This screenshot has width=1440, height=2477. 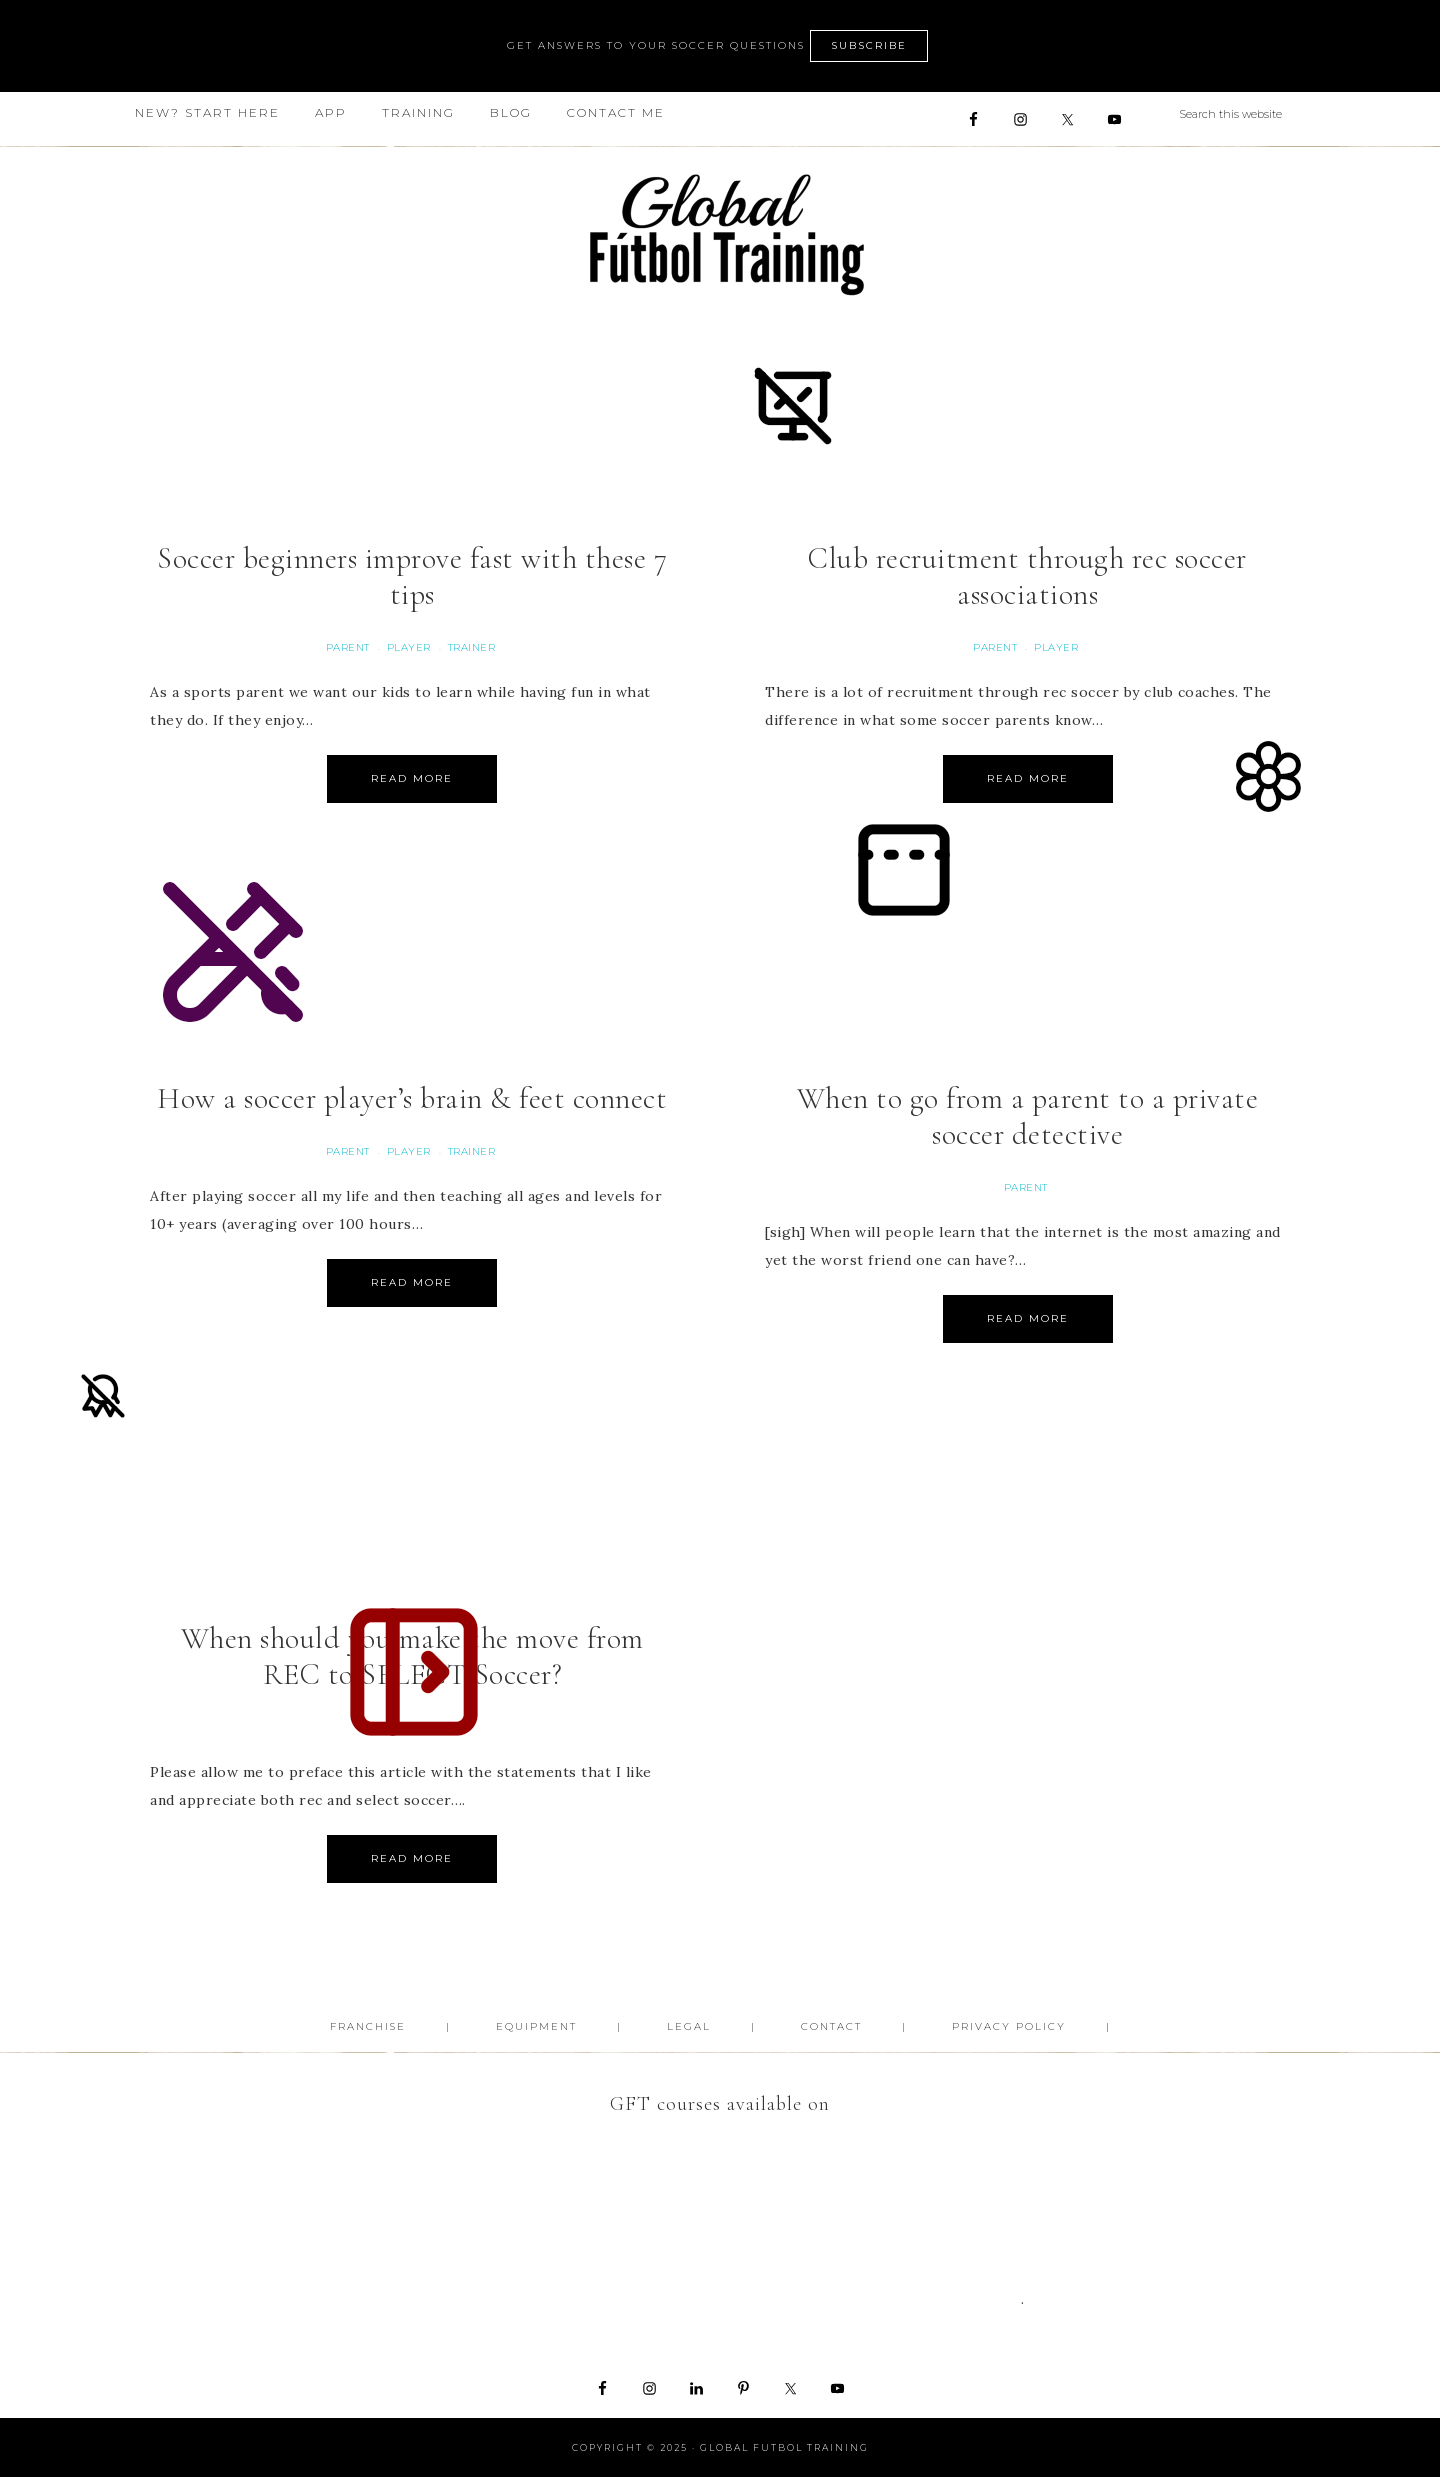 I want to click on stop screen sharing or presentation mode, so click(x=793, y=406).